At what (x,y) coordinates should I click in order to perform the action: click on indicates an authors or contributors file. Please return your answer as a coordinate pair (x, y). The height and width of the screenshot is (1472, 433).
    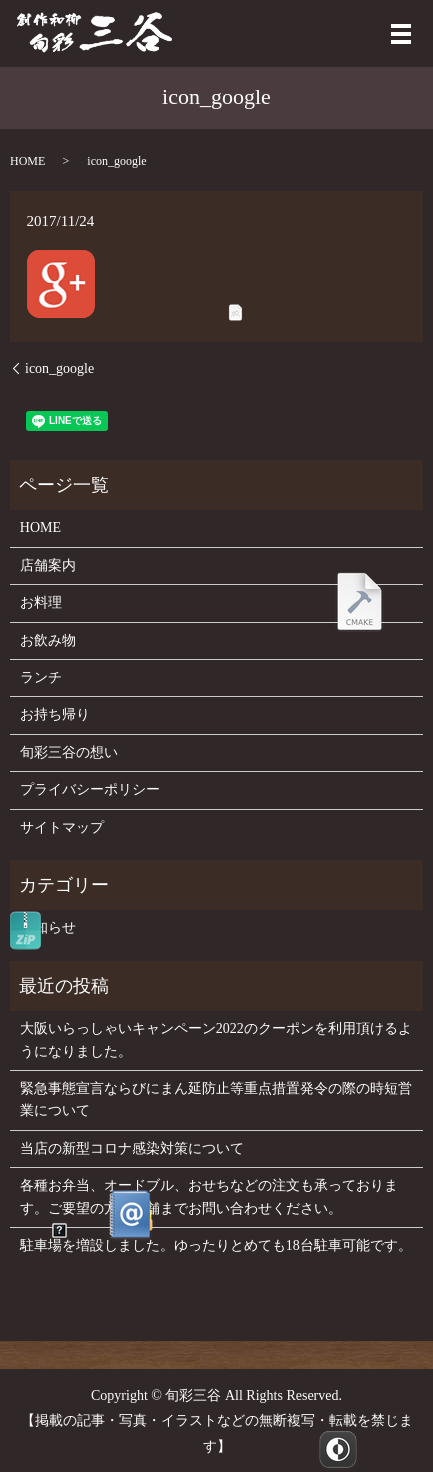
    Looking at the image, I should click on (235, 312).